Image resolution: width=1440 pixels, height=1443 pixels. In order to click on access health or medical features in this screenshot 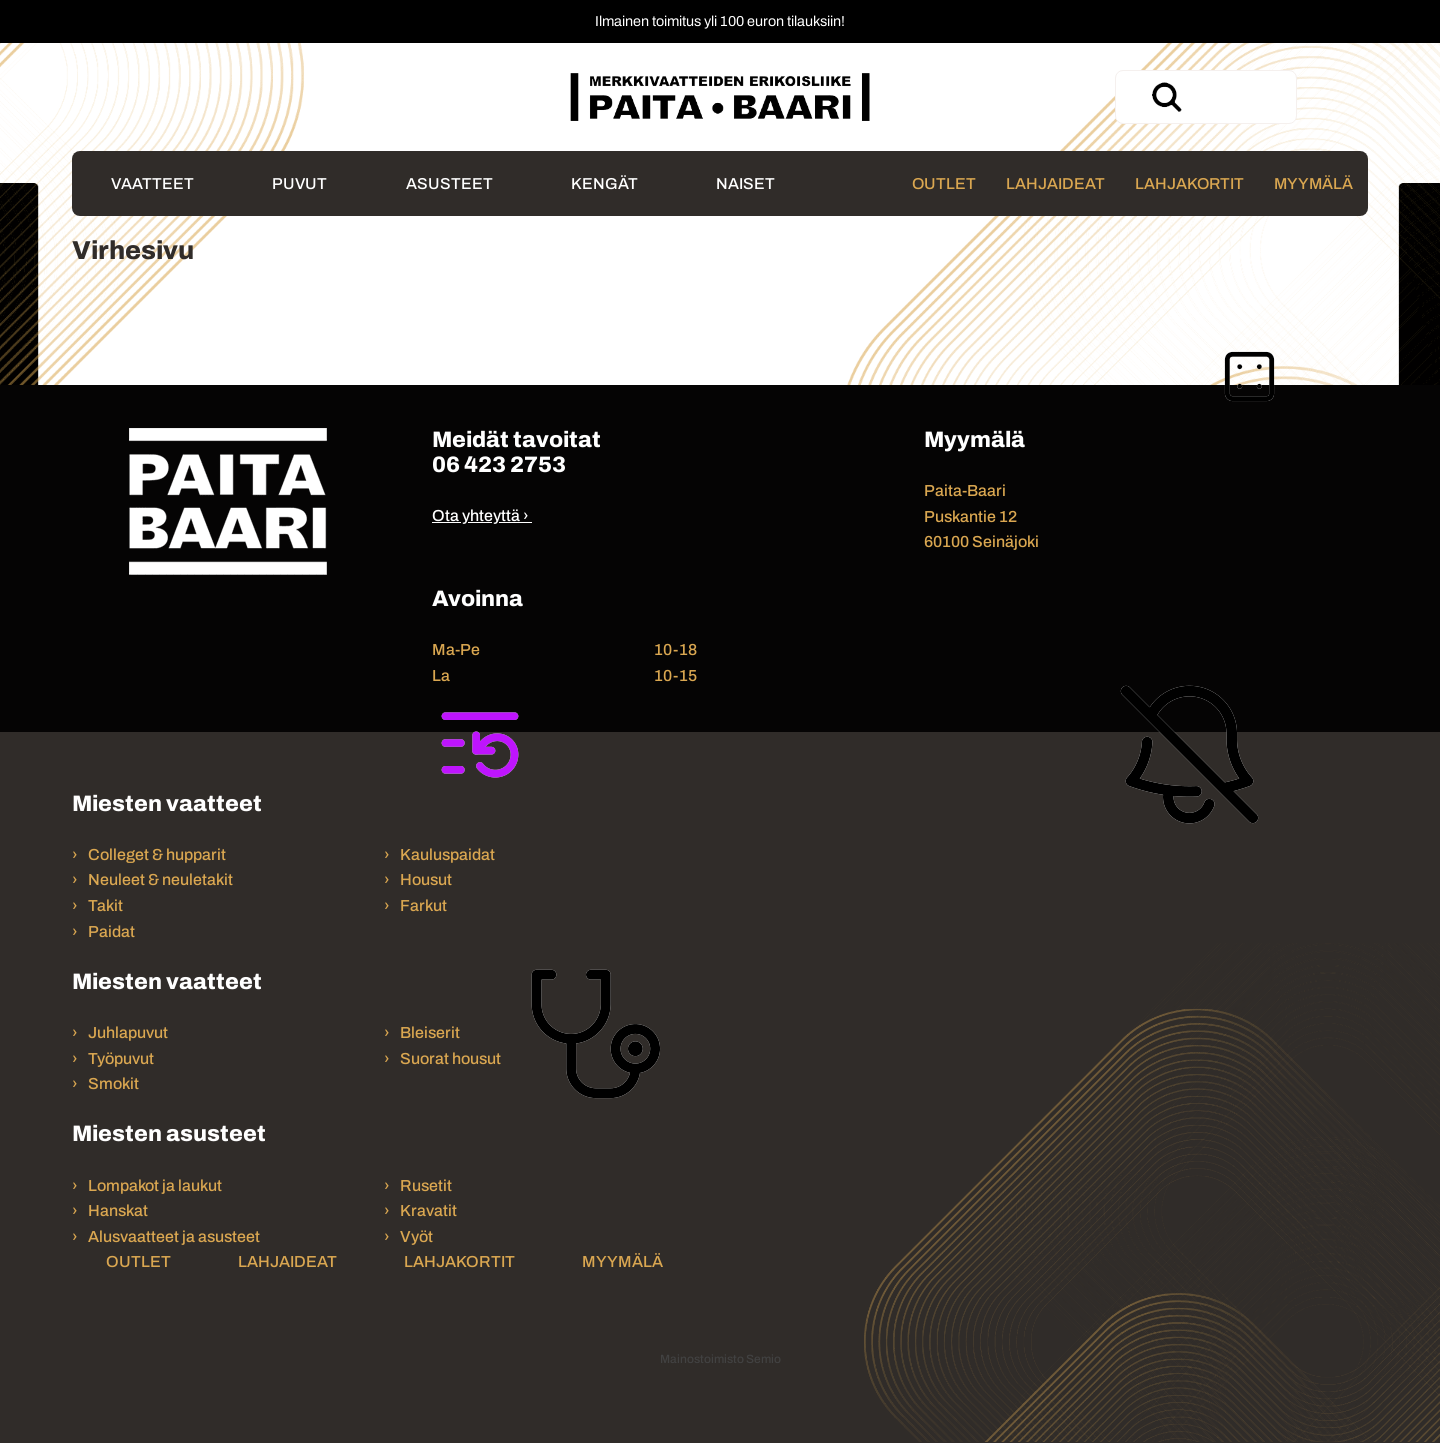, I will do `click(586, 1029)`.